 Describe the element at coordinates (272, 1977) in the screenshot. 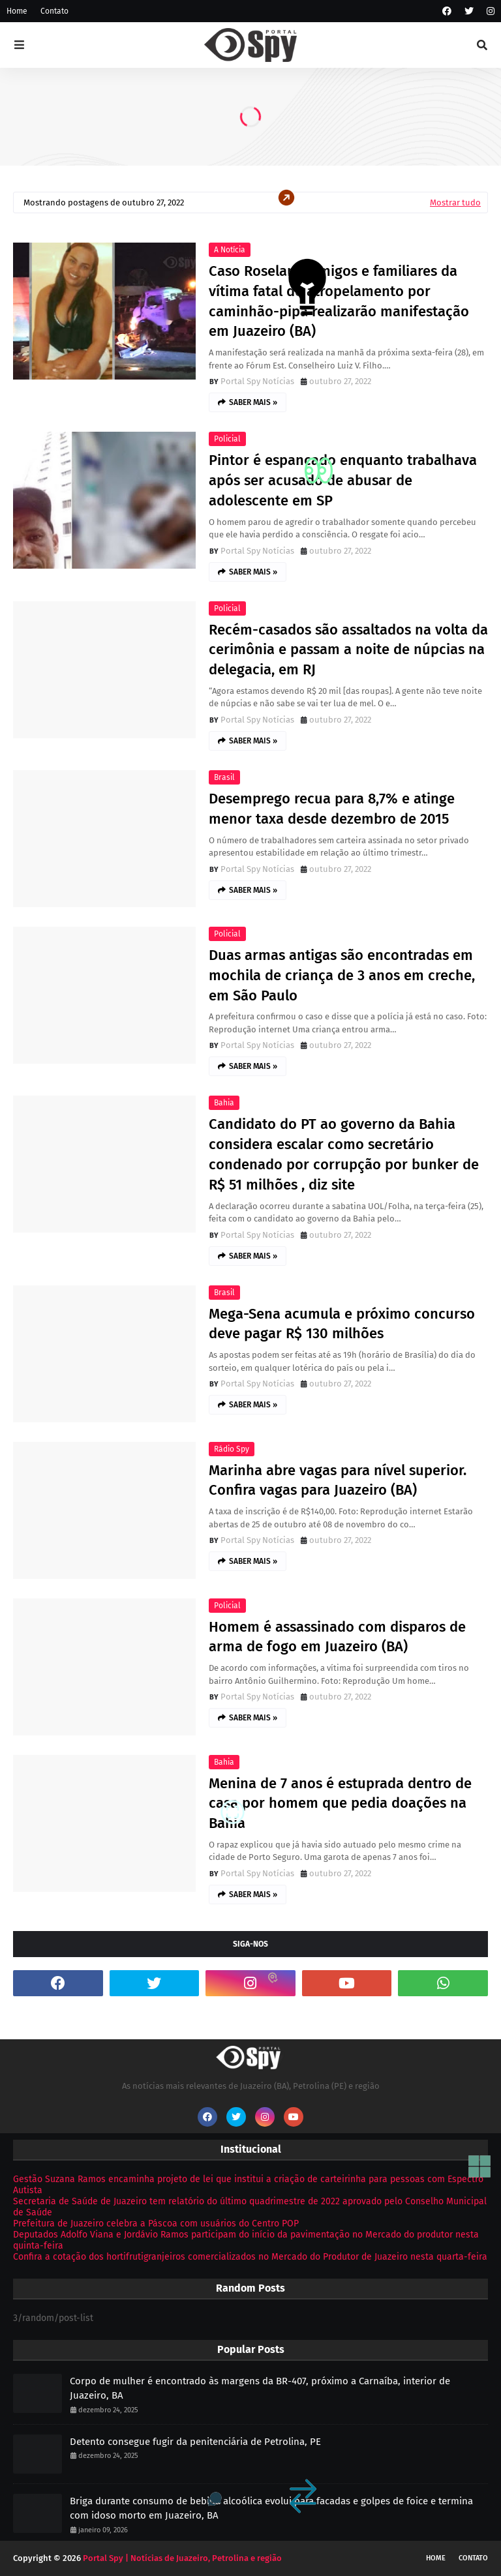

I see `confirm or save a location` at that location.